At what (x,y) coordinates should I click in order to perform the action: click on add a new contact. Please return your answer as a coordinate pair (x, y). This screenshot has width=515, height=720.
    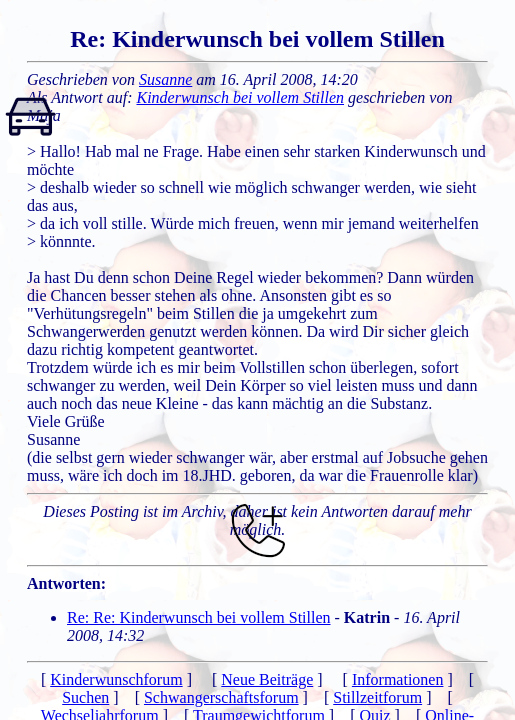
    Looking at the image, I should click on (259, 529).